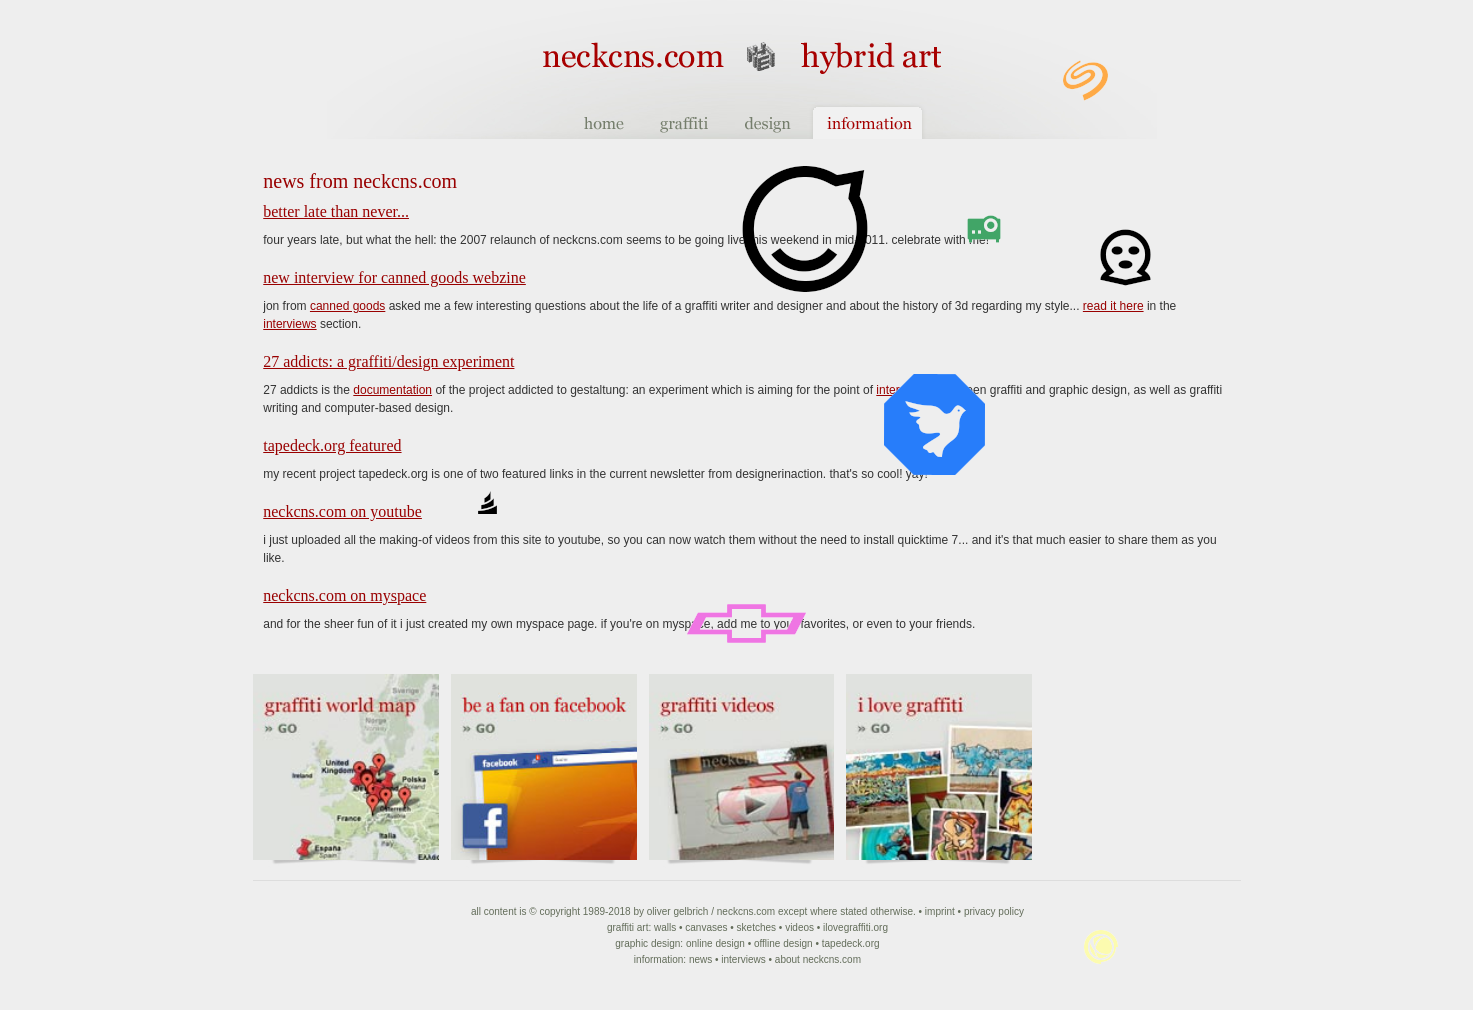 This screenshot has height=1010, width=1473. I want to click on chevrolet brand logo, so click(746, 623).